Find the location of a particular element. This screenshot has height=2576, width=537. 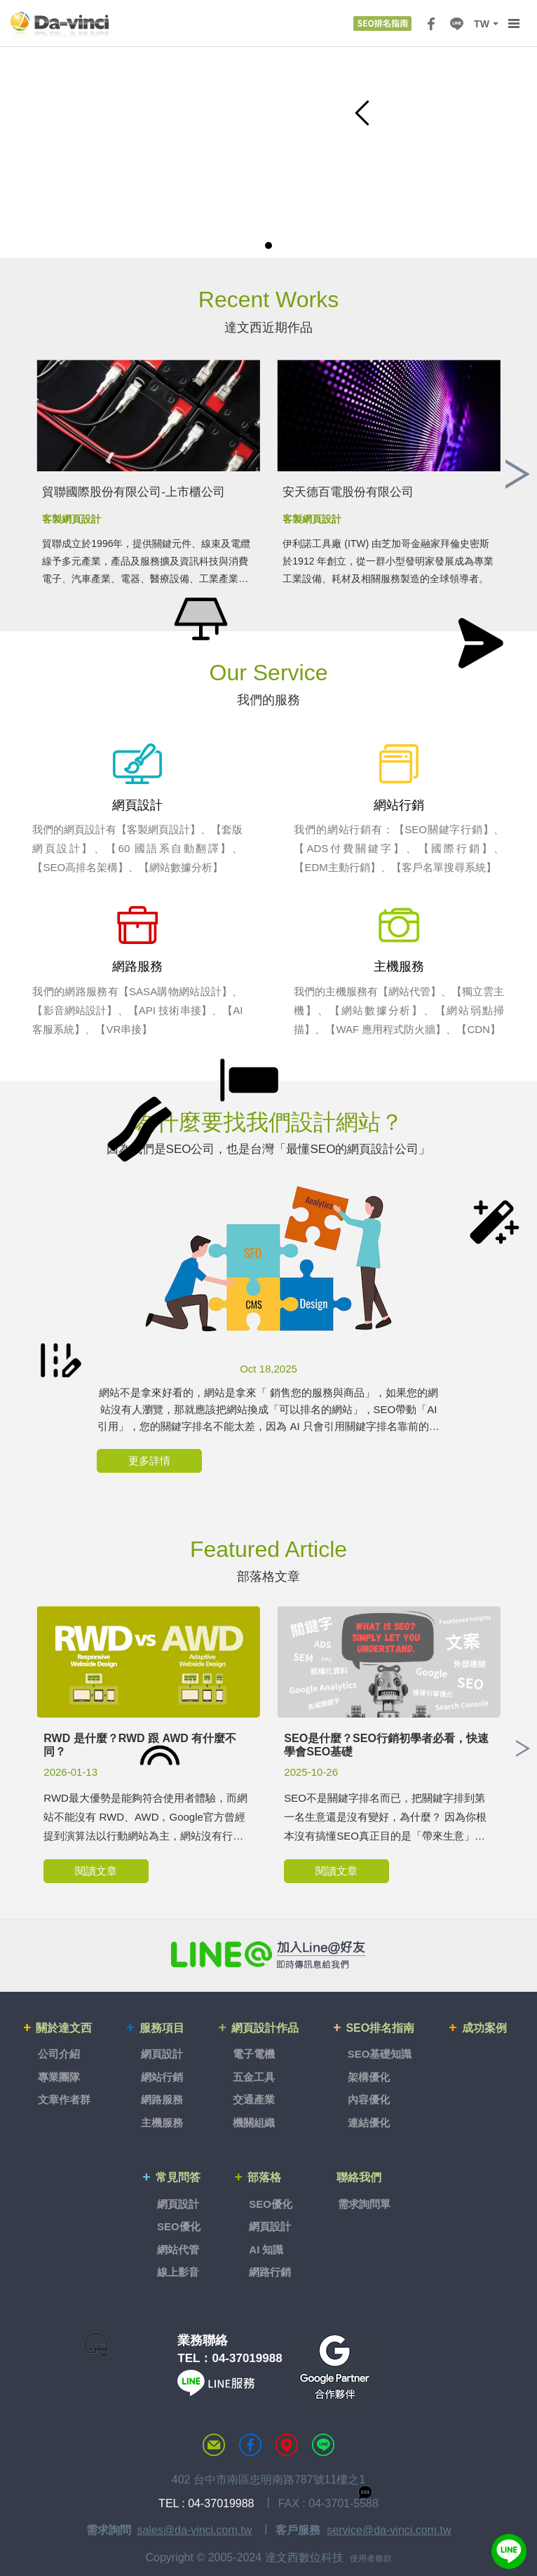

apply automatic enhancements or effects is located at coordinates (491, 1222).